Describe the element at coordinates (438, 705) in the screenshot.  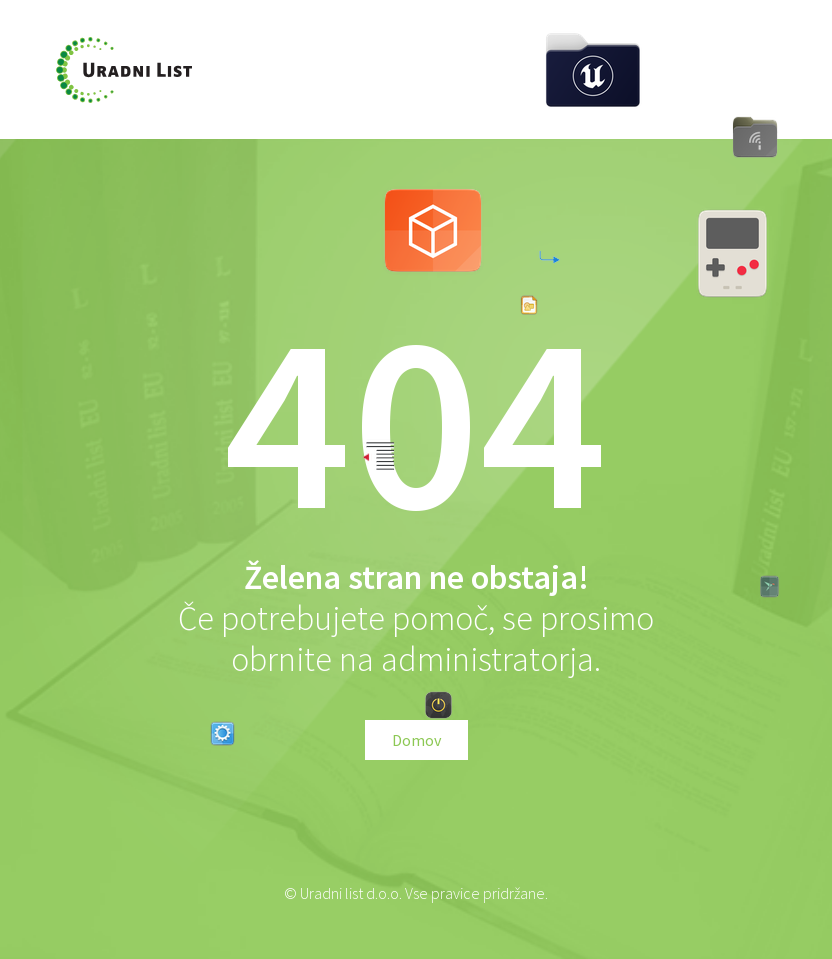
I see `configure wake-on-lan network settings` at that location.